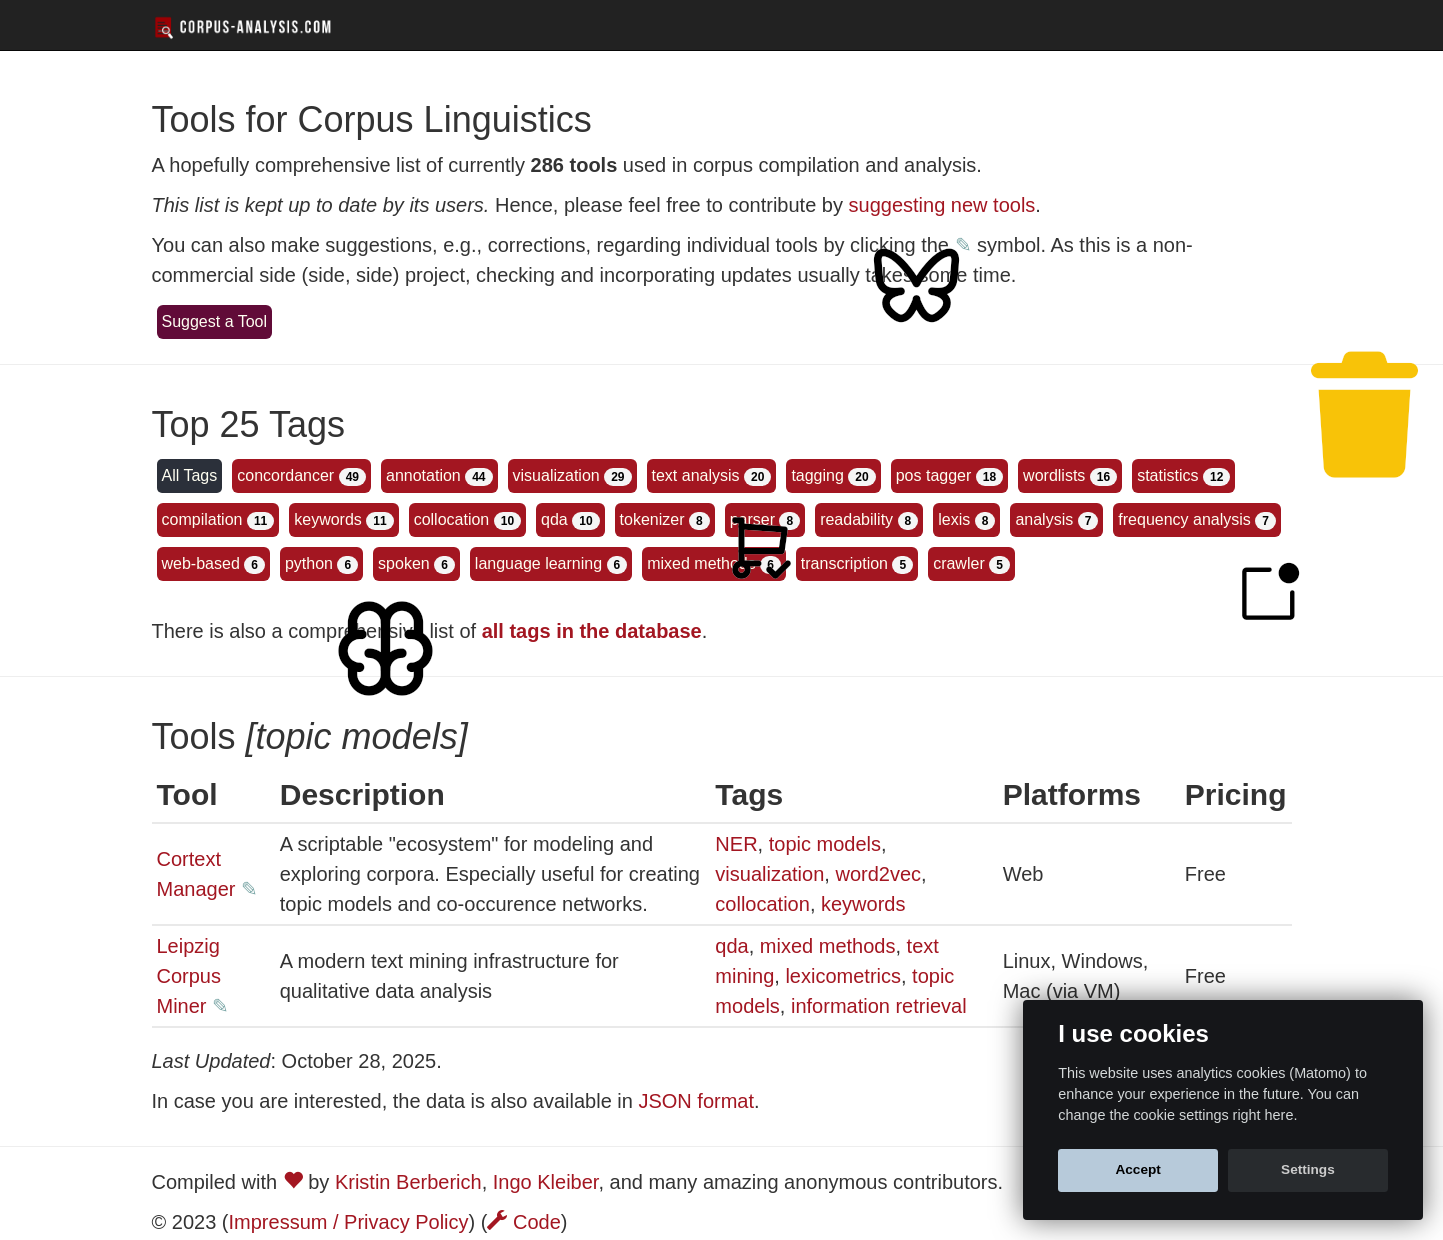 The image size is (1443, 1240). Describe the element at coordinates (1364, 416) in the screenshot. I see `delete this item` at that location.